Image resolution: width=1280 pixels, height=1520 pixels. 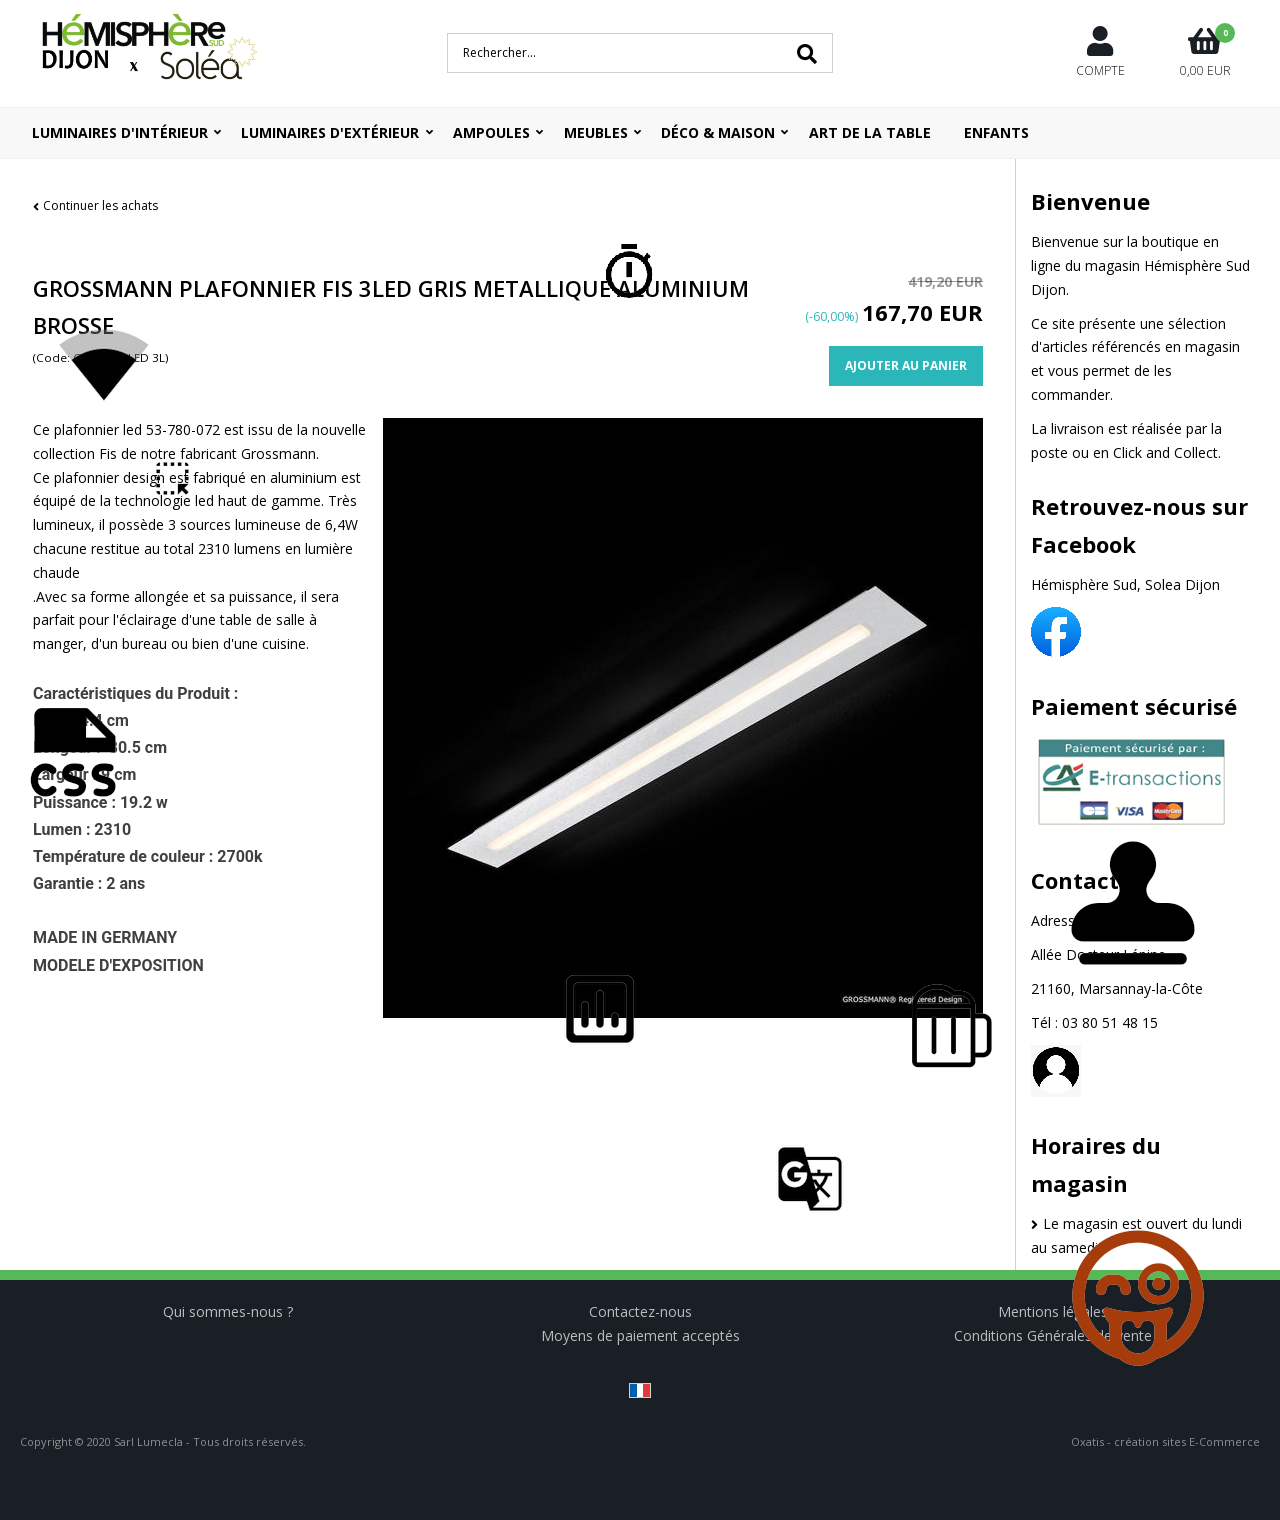 What do you see at coordinates (600, 1009) in the screenshot?
I see `insert a chart or graph into a document` at bounding box center [600, 1009].